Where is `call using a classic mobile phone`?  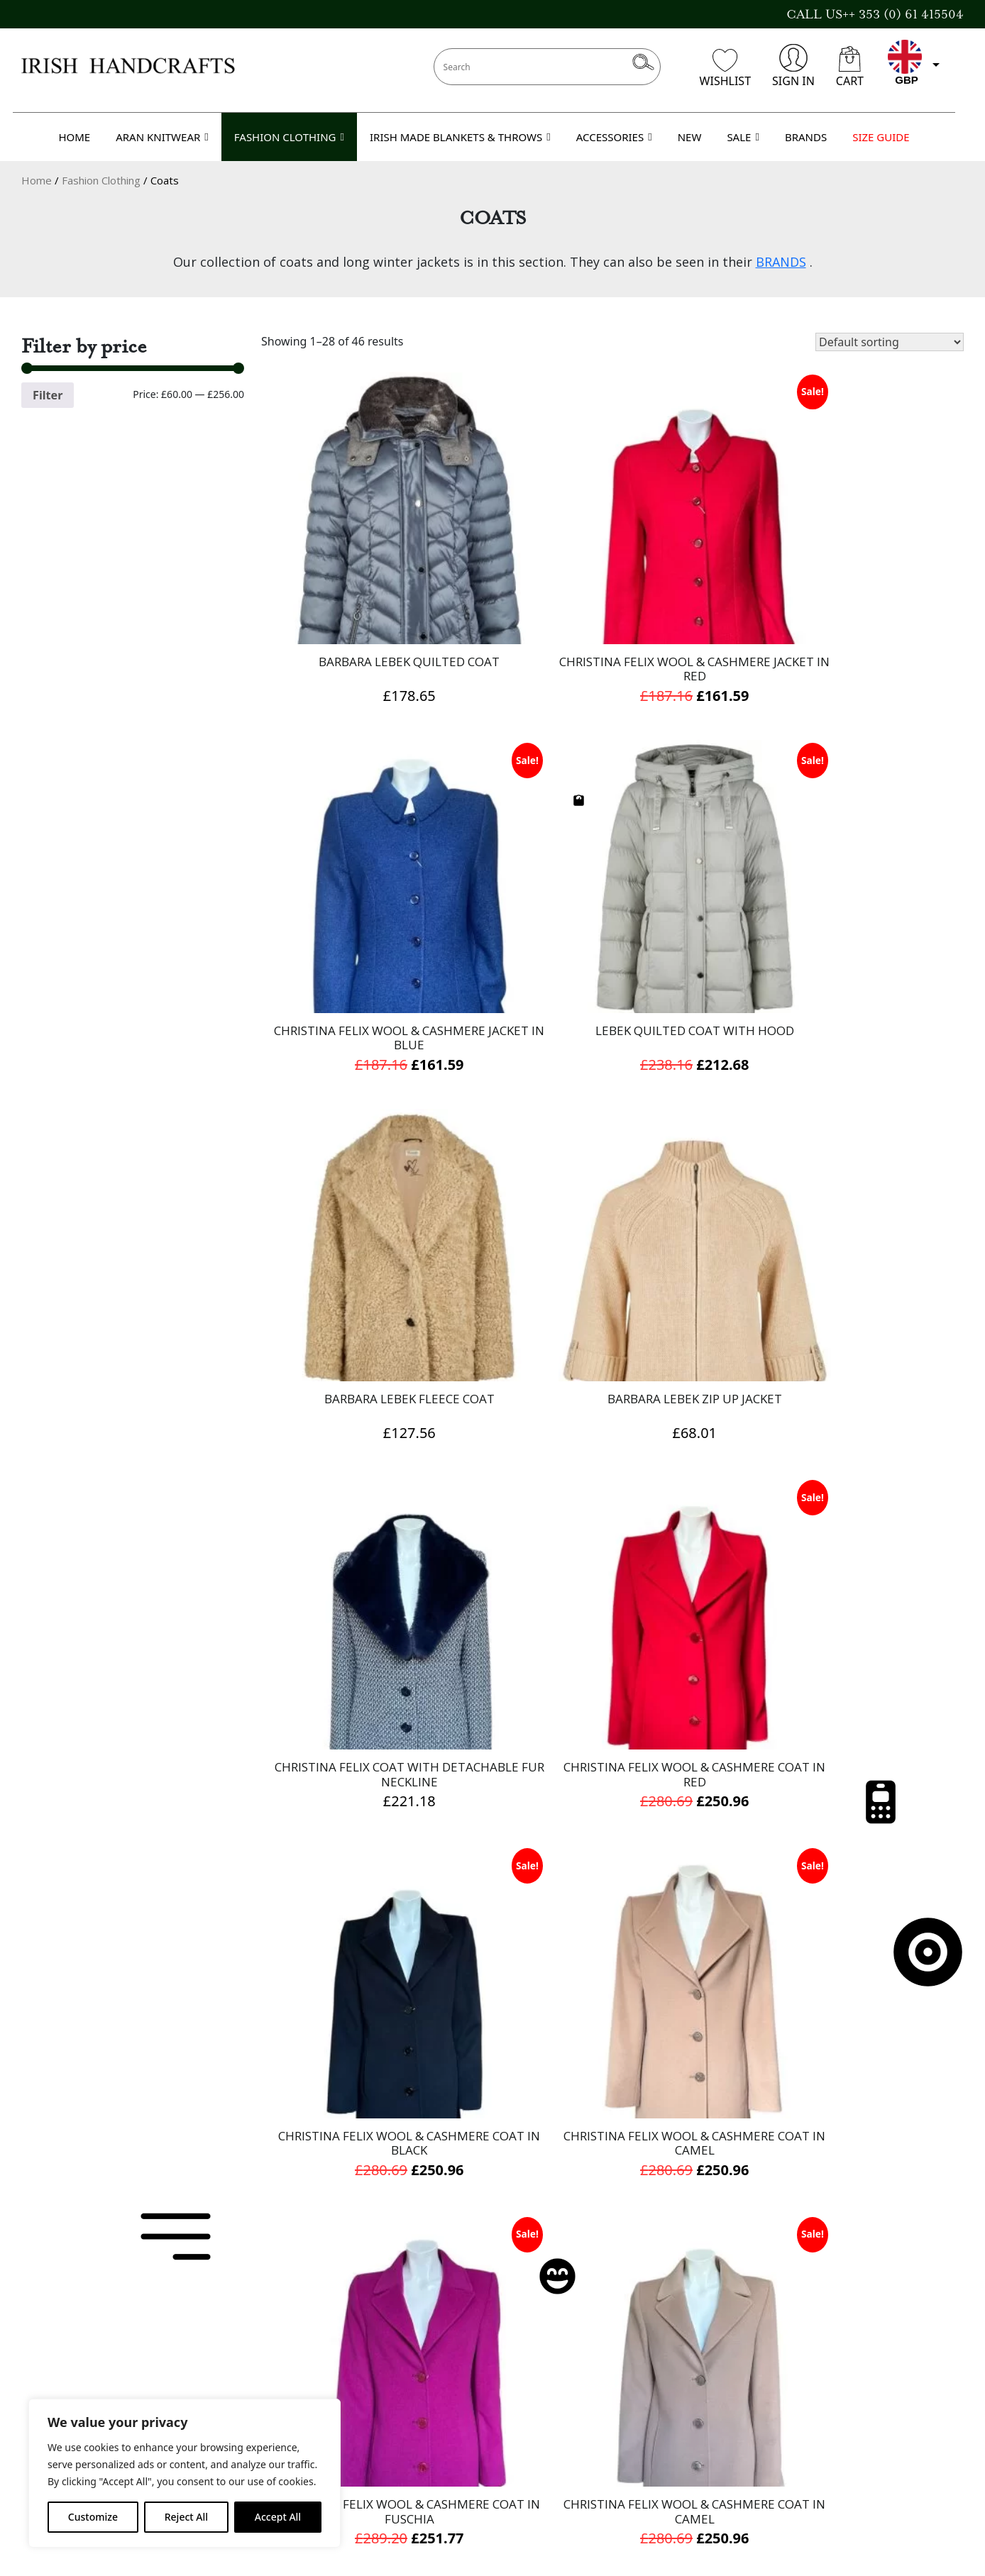 call using a classic mobile phone is located at coordinates (881, 1802).